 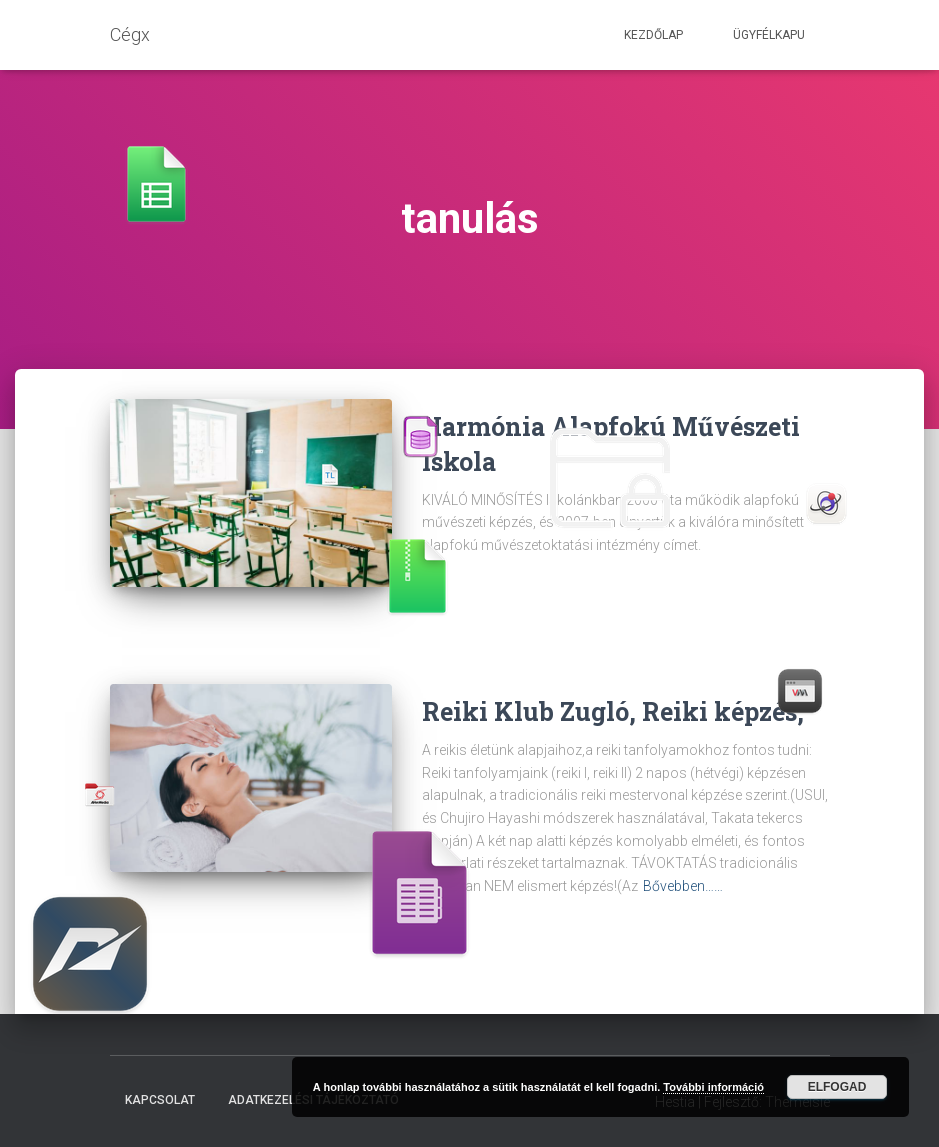 I want to click on open virtual machine preferences, so click(x=800, y=691).